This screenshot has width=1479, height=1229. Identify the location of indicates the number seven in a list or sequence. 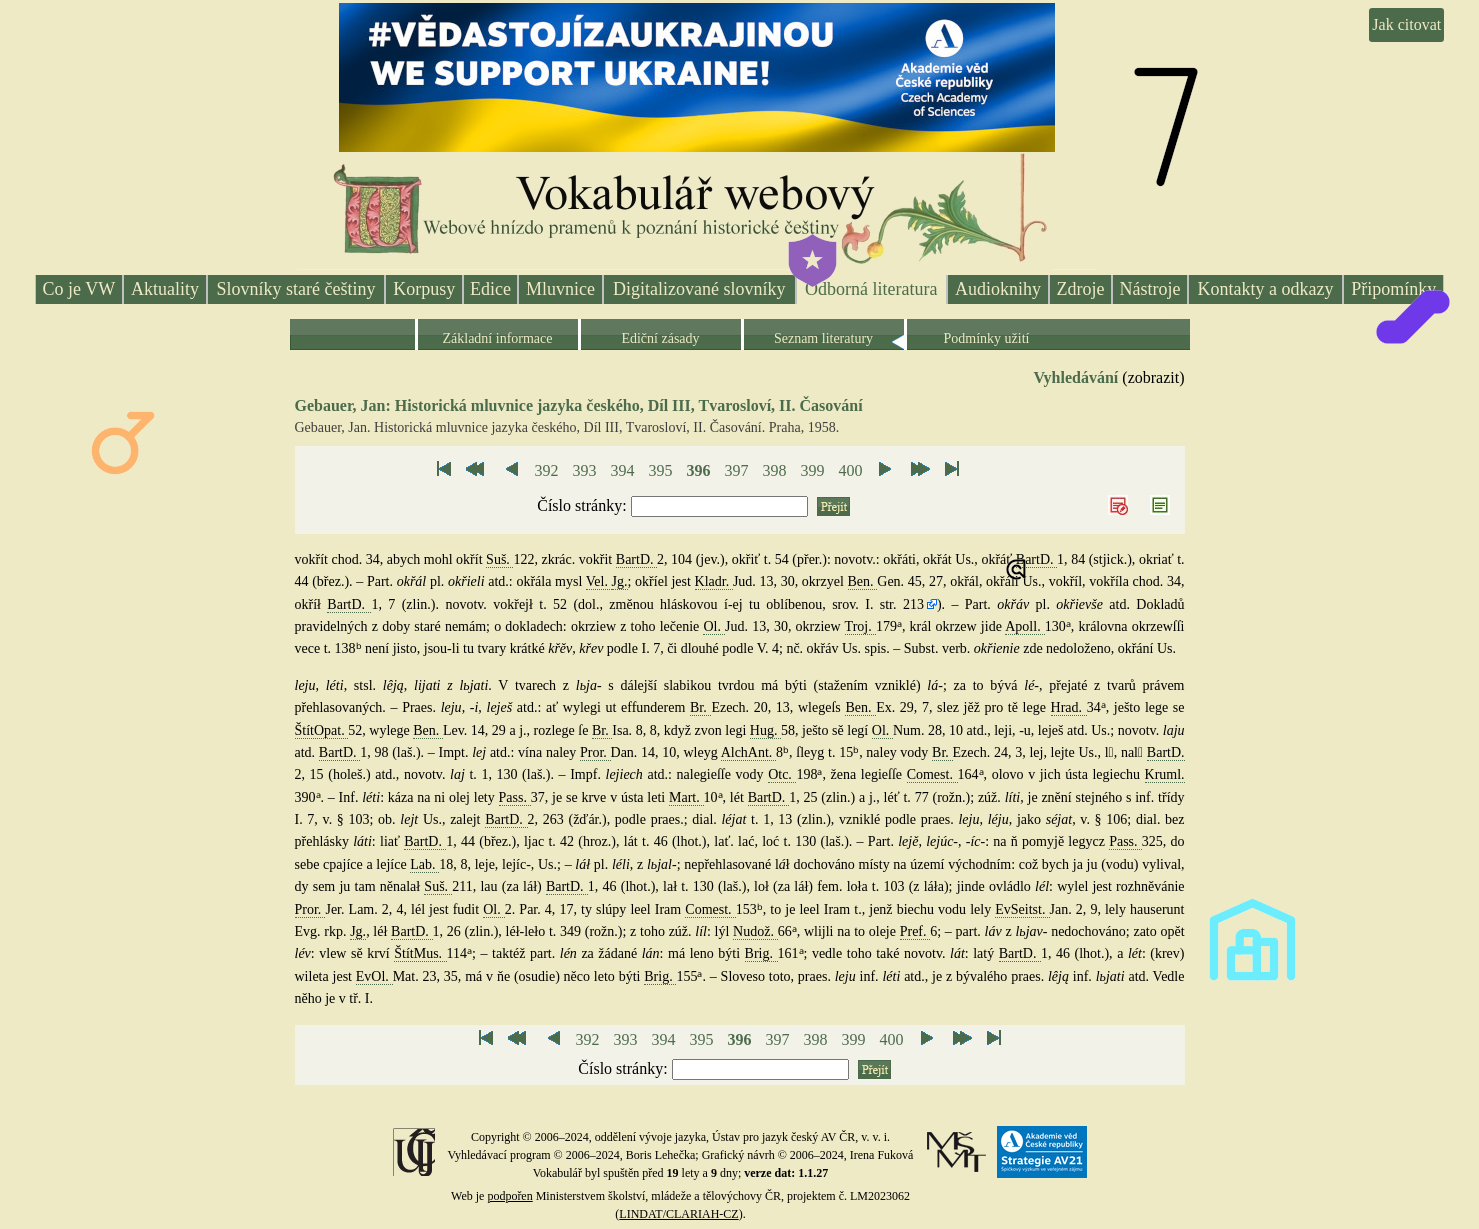
(1166, 127).